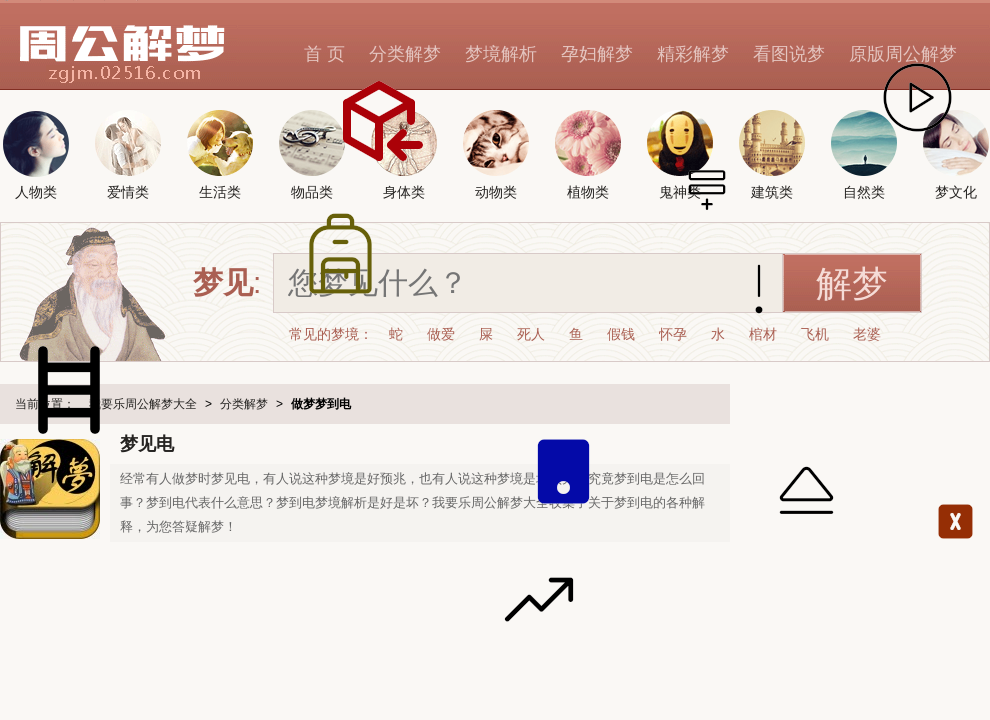 This screenshot has width=990, height=720. Describe the element at coordinates (806, 493) in the screenshot. I see `eject media or disc` at that location.